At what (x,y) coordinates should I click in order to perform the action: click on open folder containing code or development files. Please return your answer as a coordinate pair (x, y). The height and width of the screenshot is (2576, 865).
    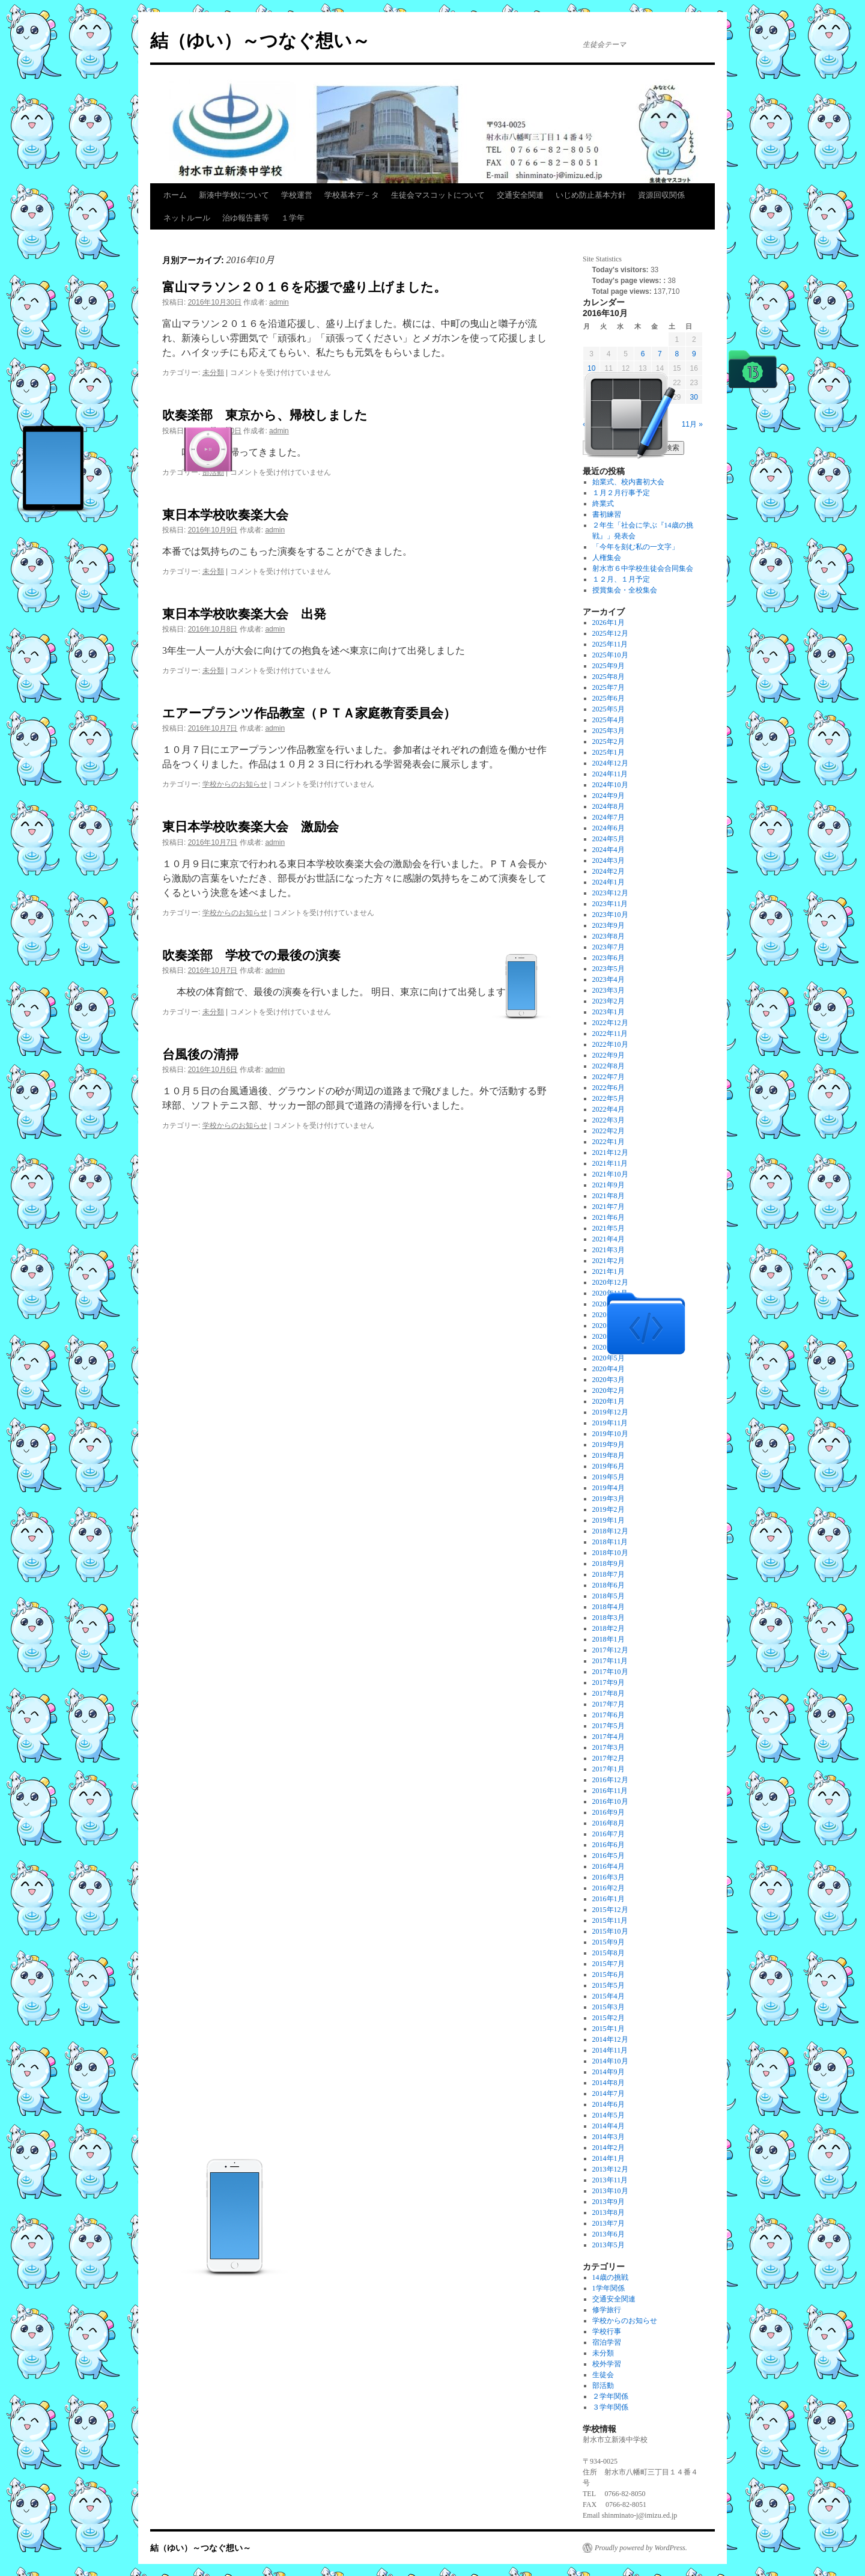
    Looking at the image, I should click on (646, 1323).